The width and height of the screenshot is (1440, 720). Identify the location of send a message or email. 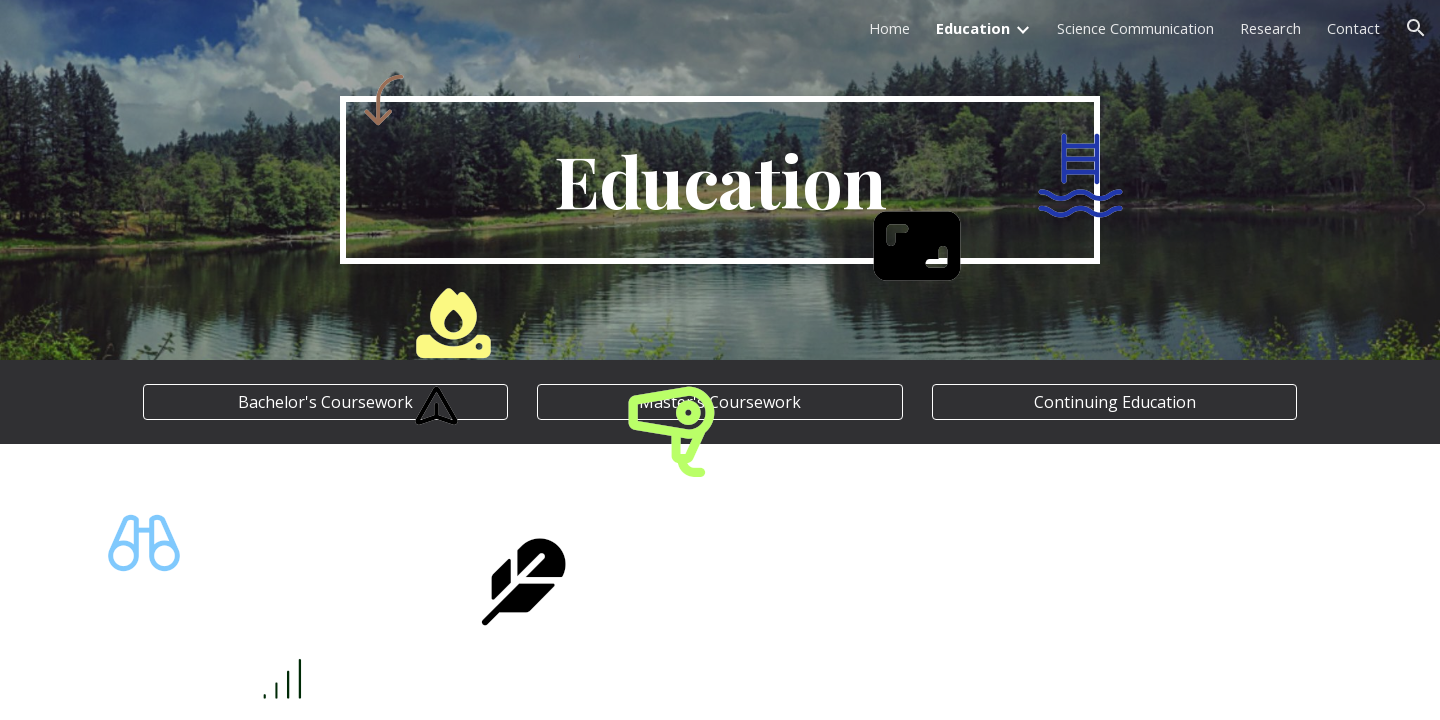
(436, 406).